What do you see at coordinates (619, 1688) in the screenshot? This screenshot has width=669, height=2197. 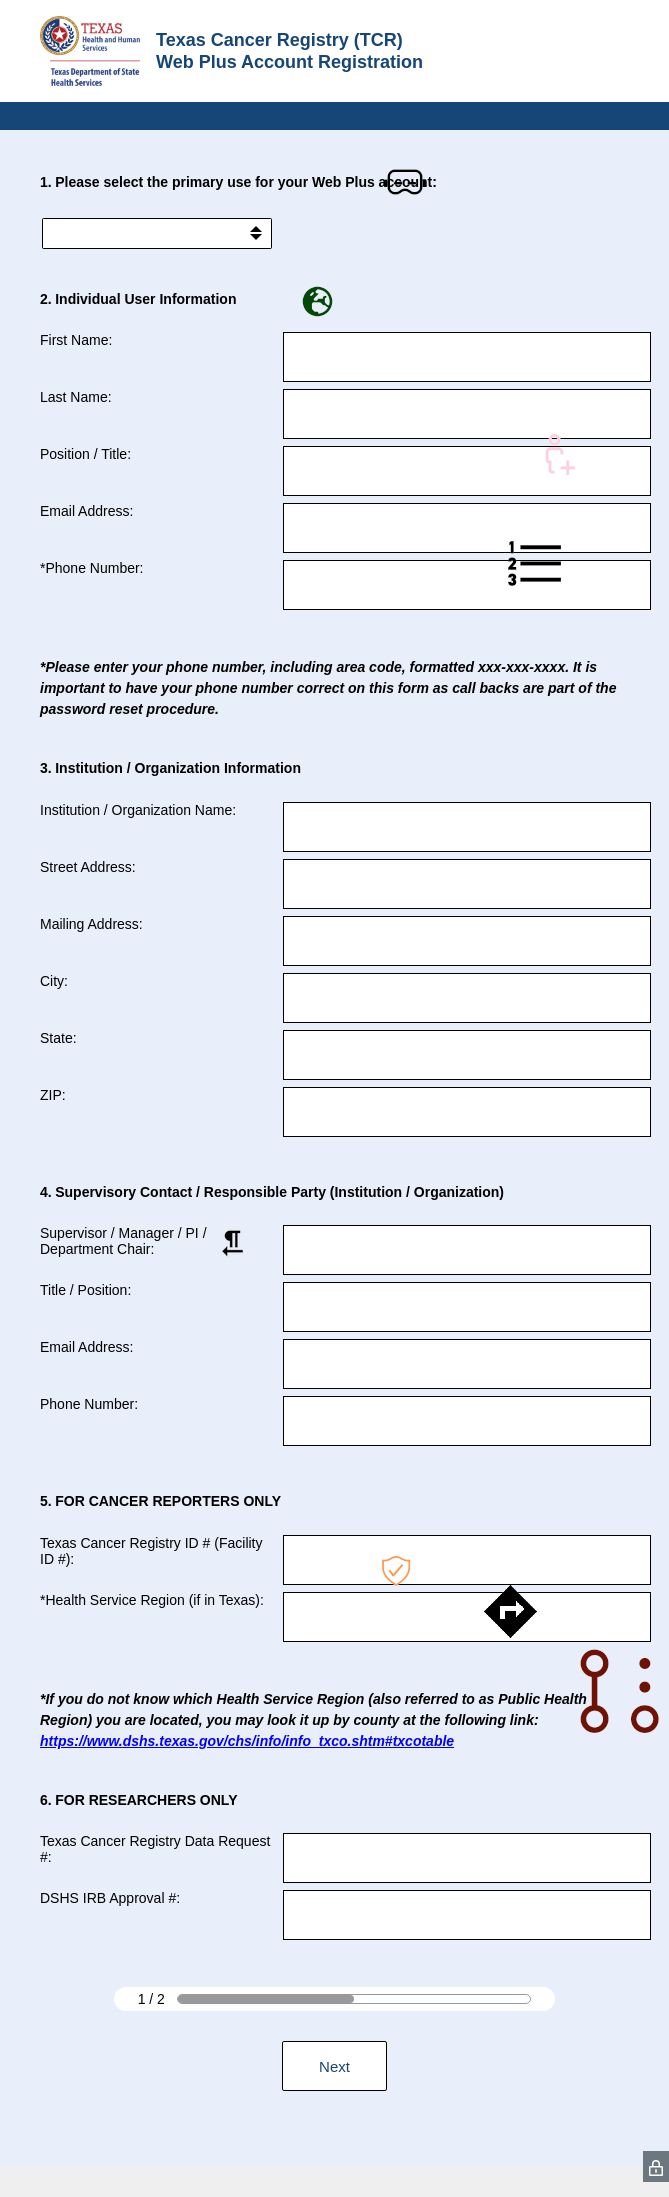 I see `draft pull request awaiting review` at bounding box center [619, 1688].